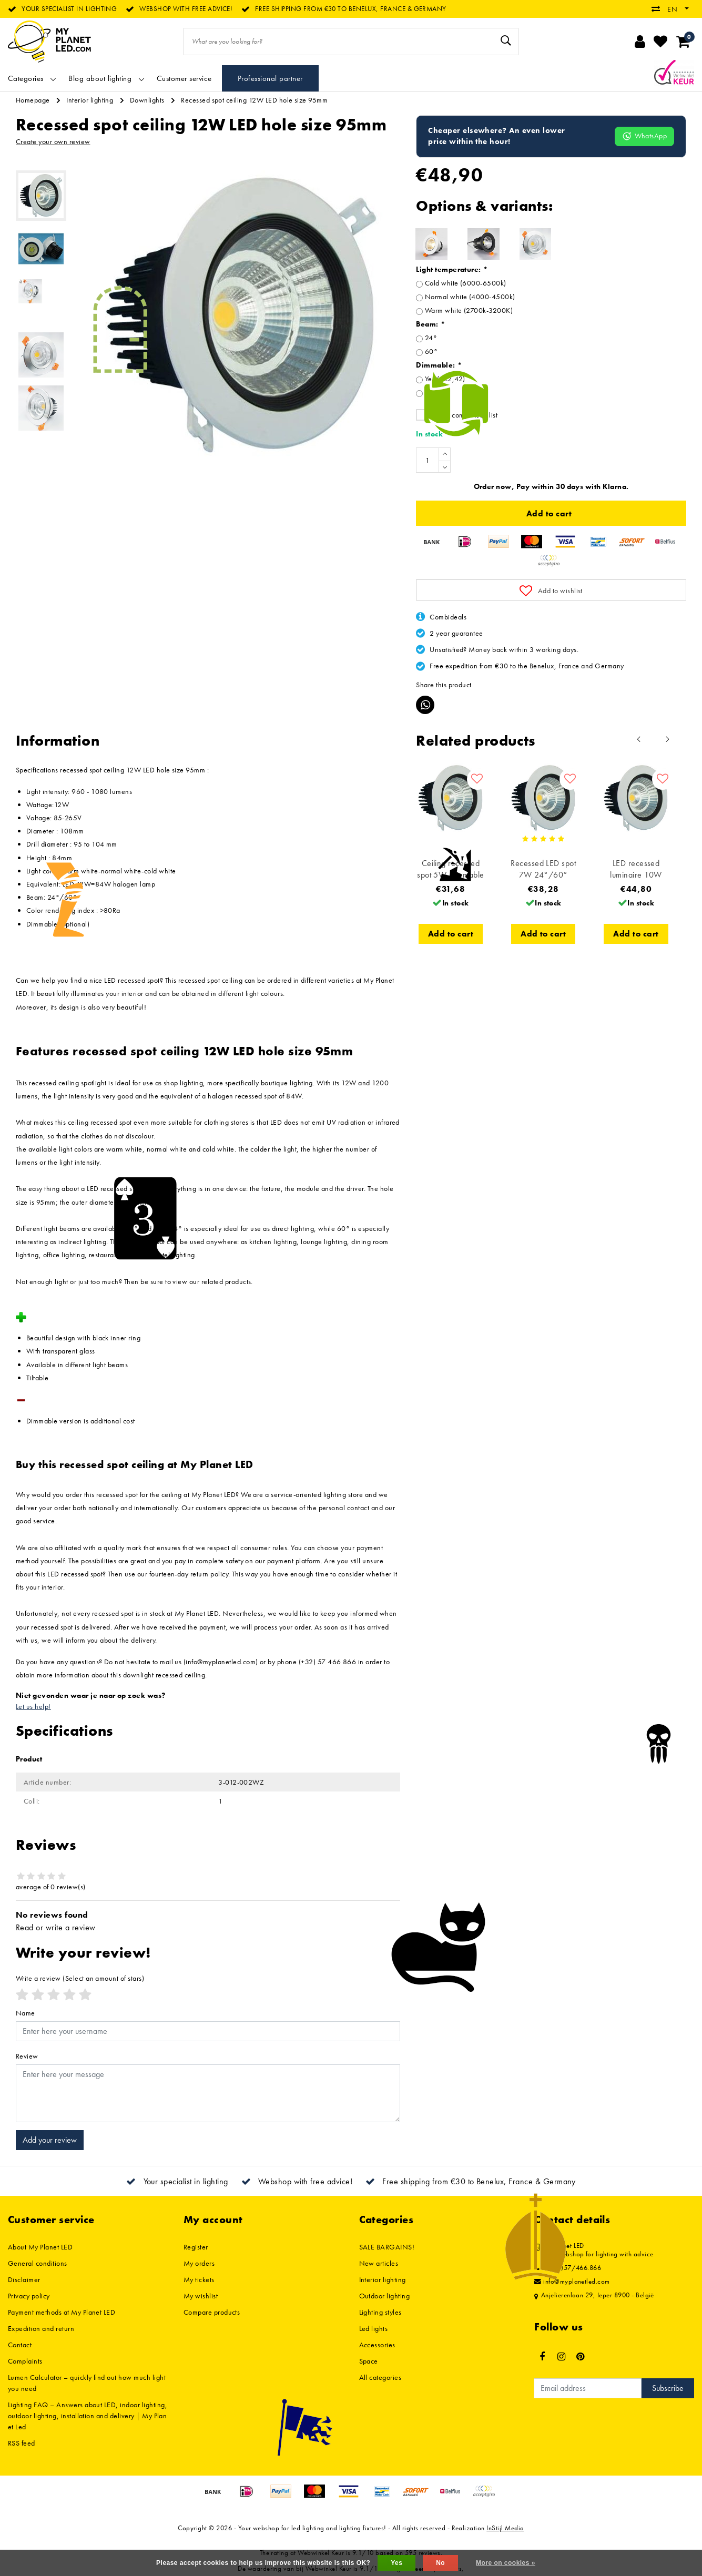 The image size is (702, 2576). Describe the element at coordinates (454, 864) in the screenshot. I see `access mining or resource extraction features` at that location.